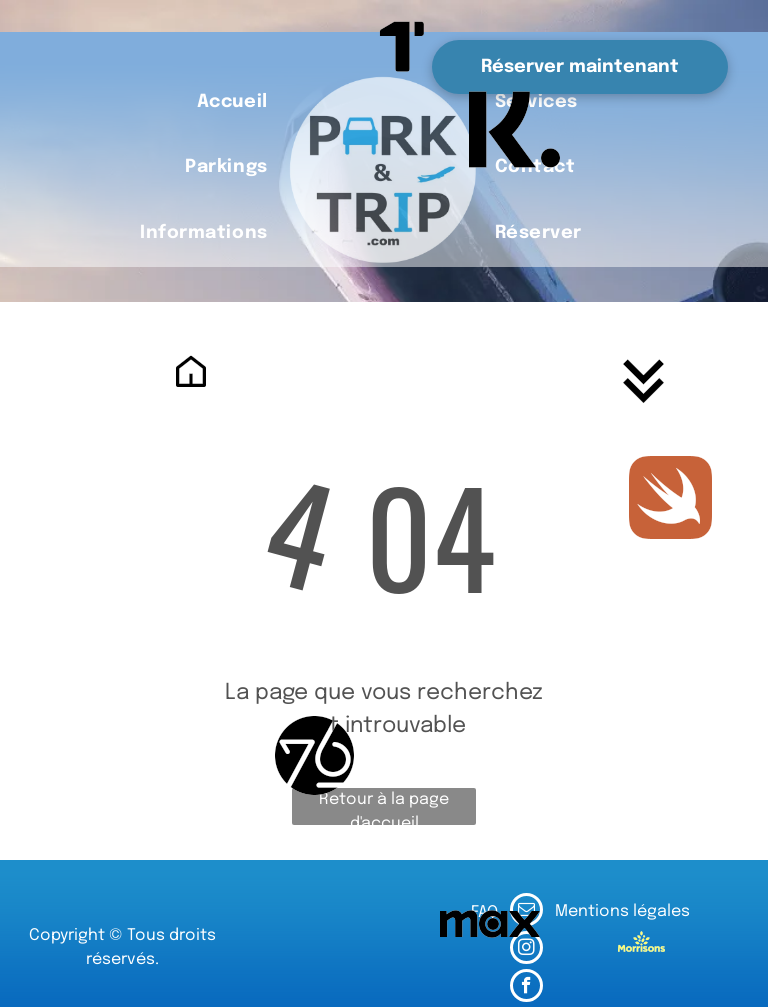 The width and height of the screenshot is (768, 1007). I want to click on scroll down to see more content, so click(643, 379).